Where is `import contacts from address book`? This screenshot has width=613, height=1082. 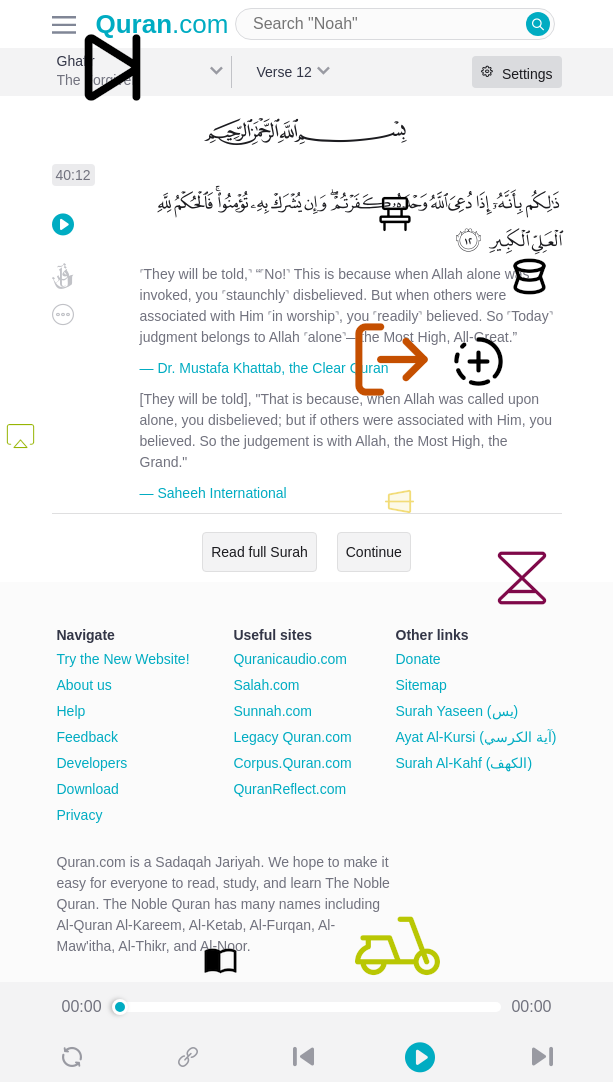
import contacts from address book is located at coordinates (220, 959).